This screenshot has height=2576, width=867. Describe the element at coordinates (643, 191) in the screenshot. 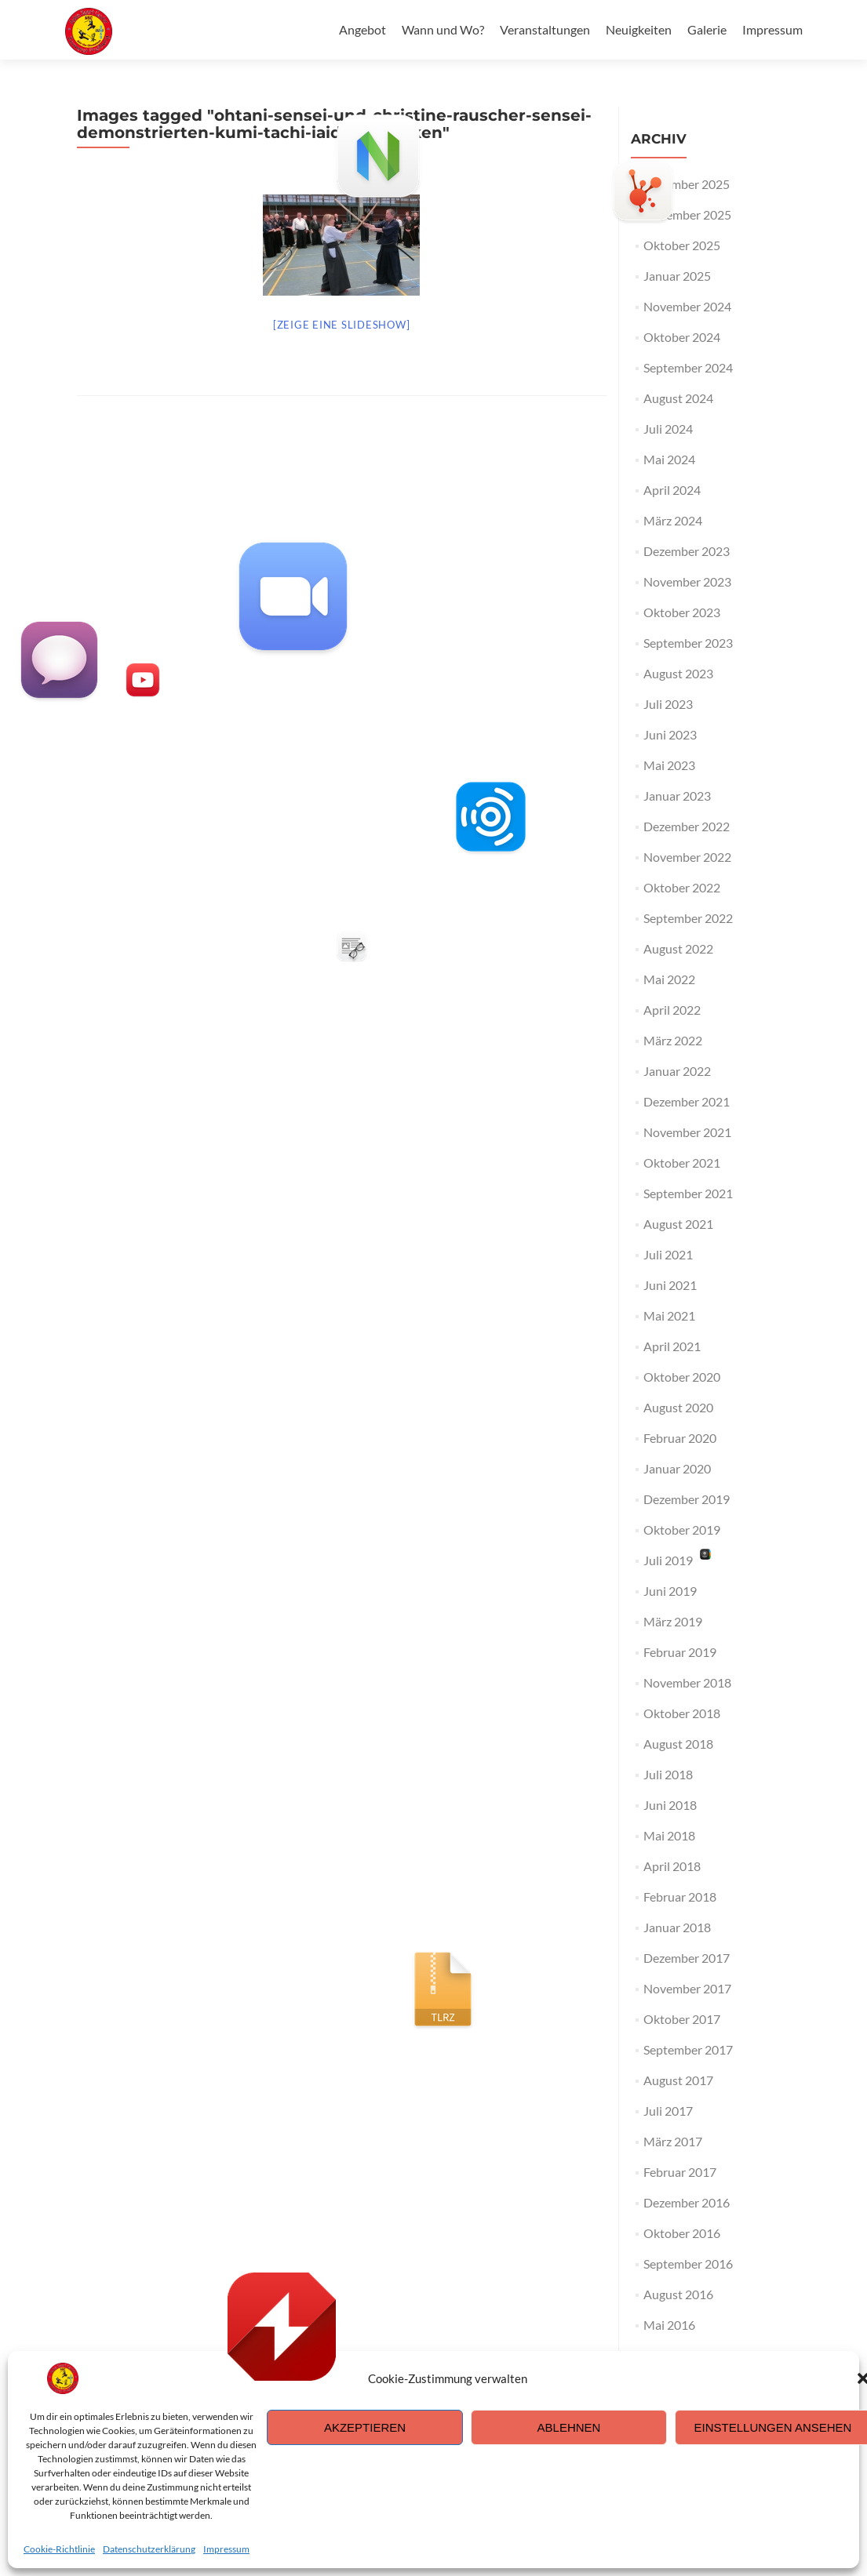

I see `launch visualvm application` at that location.